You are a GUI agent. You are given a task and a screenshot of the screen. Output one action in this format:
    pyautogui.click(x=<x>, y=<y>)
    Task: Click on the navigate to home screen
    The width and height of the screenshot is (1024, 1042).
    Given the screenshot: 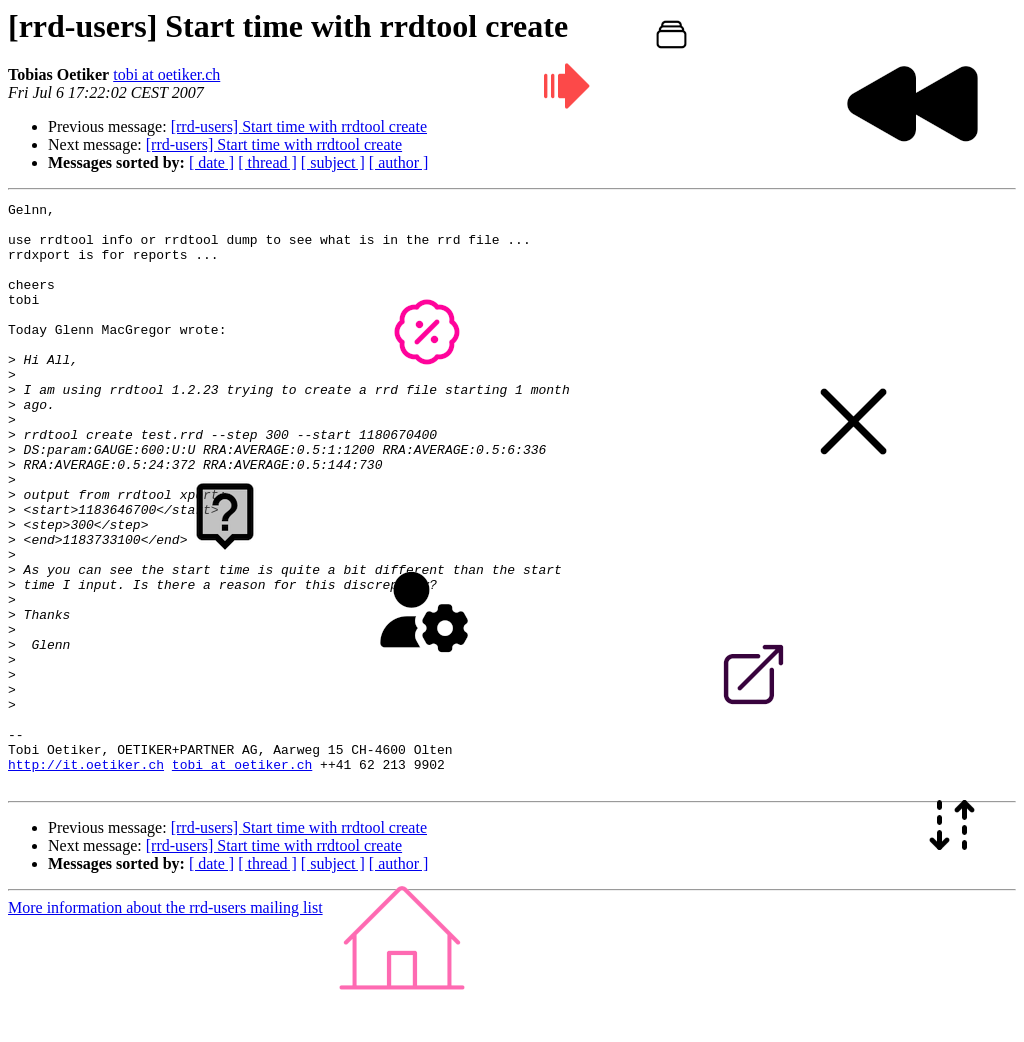 What is the action you would take?
    pyautogui.click(x=402, y=940)
    